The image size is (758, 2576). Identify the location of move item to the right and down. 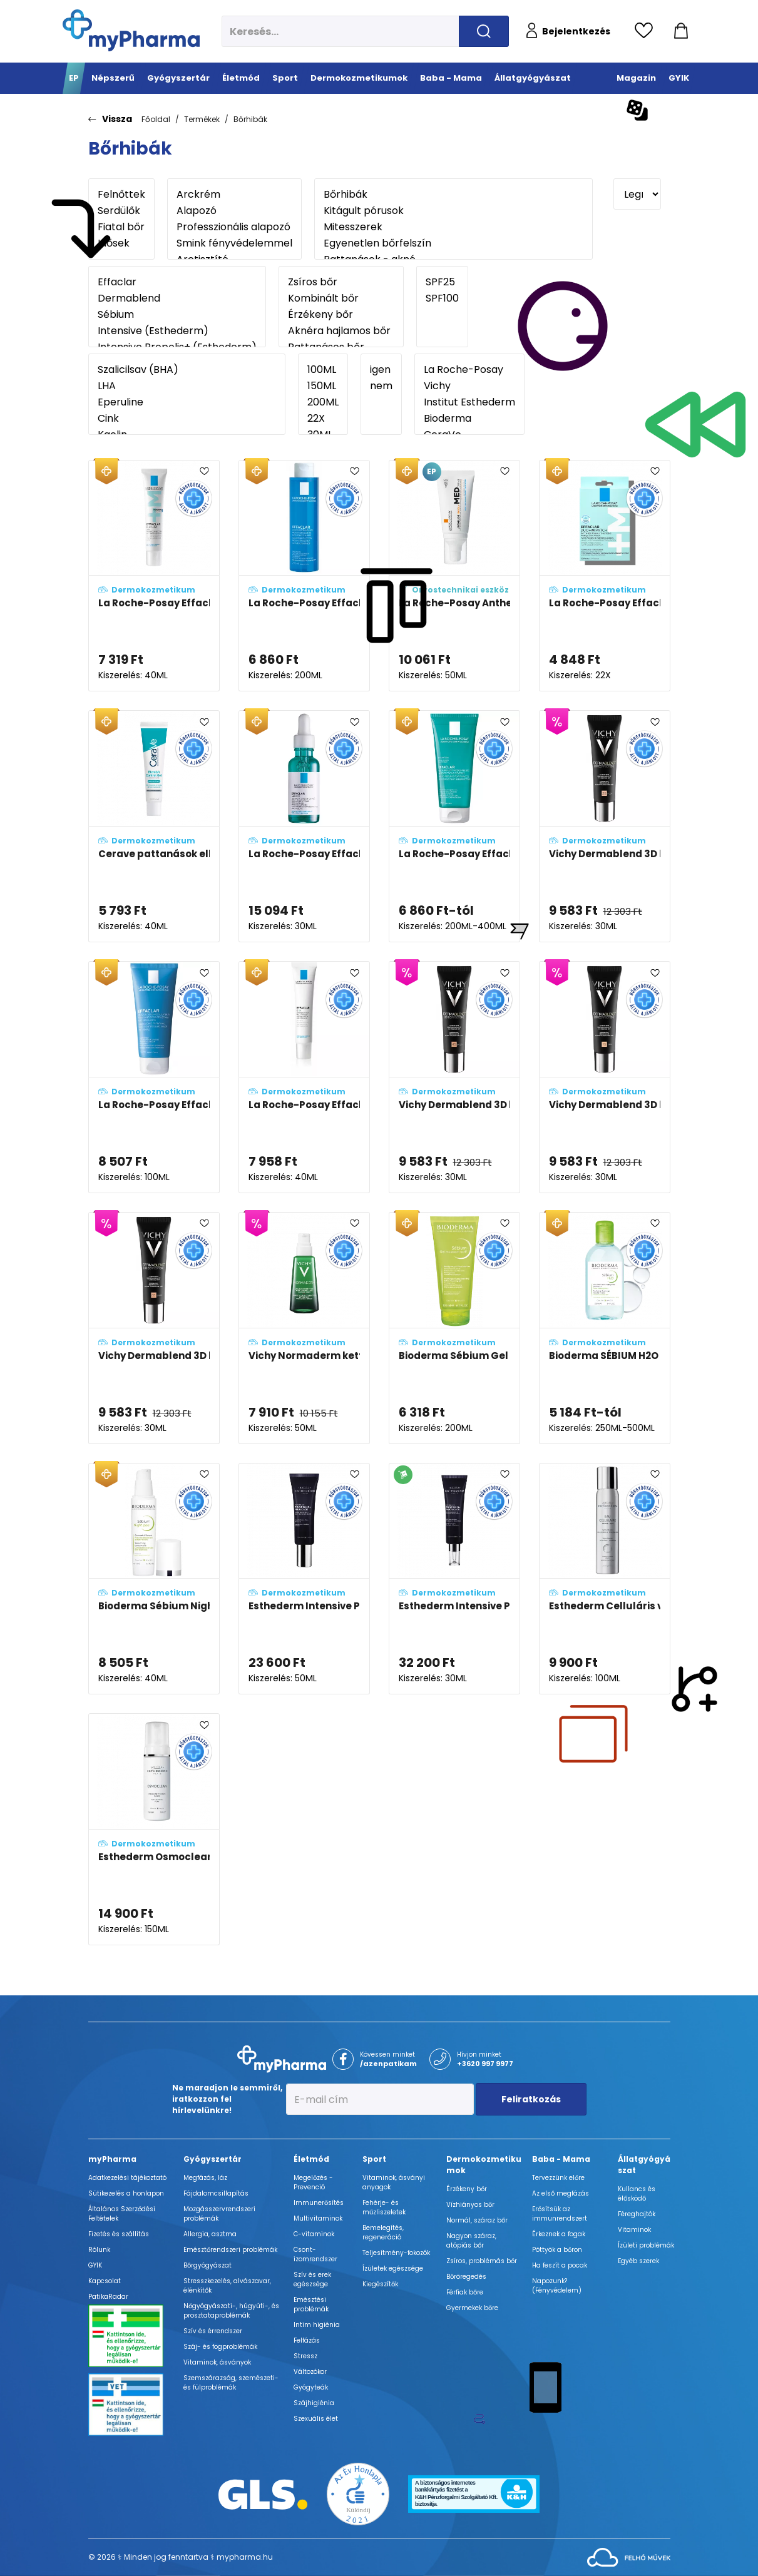
(81, 228).